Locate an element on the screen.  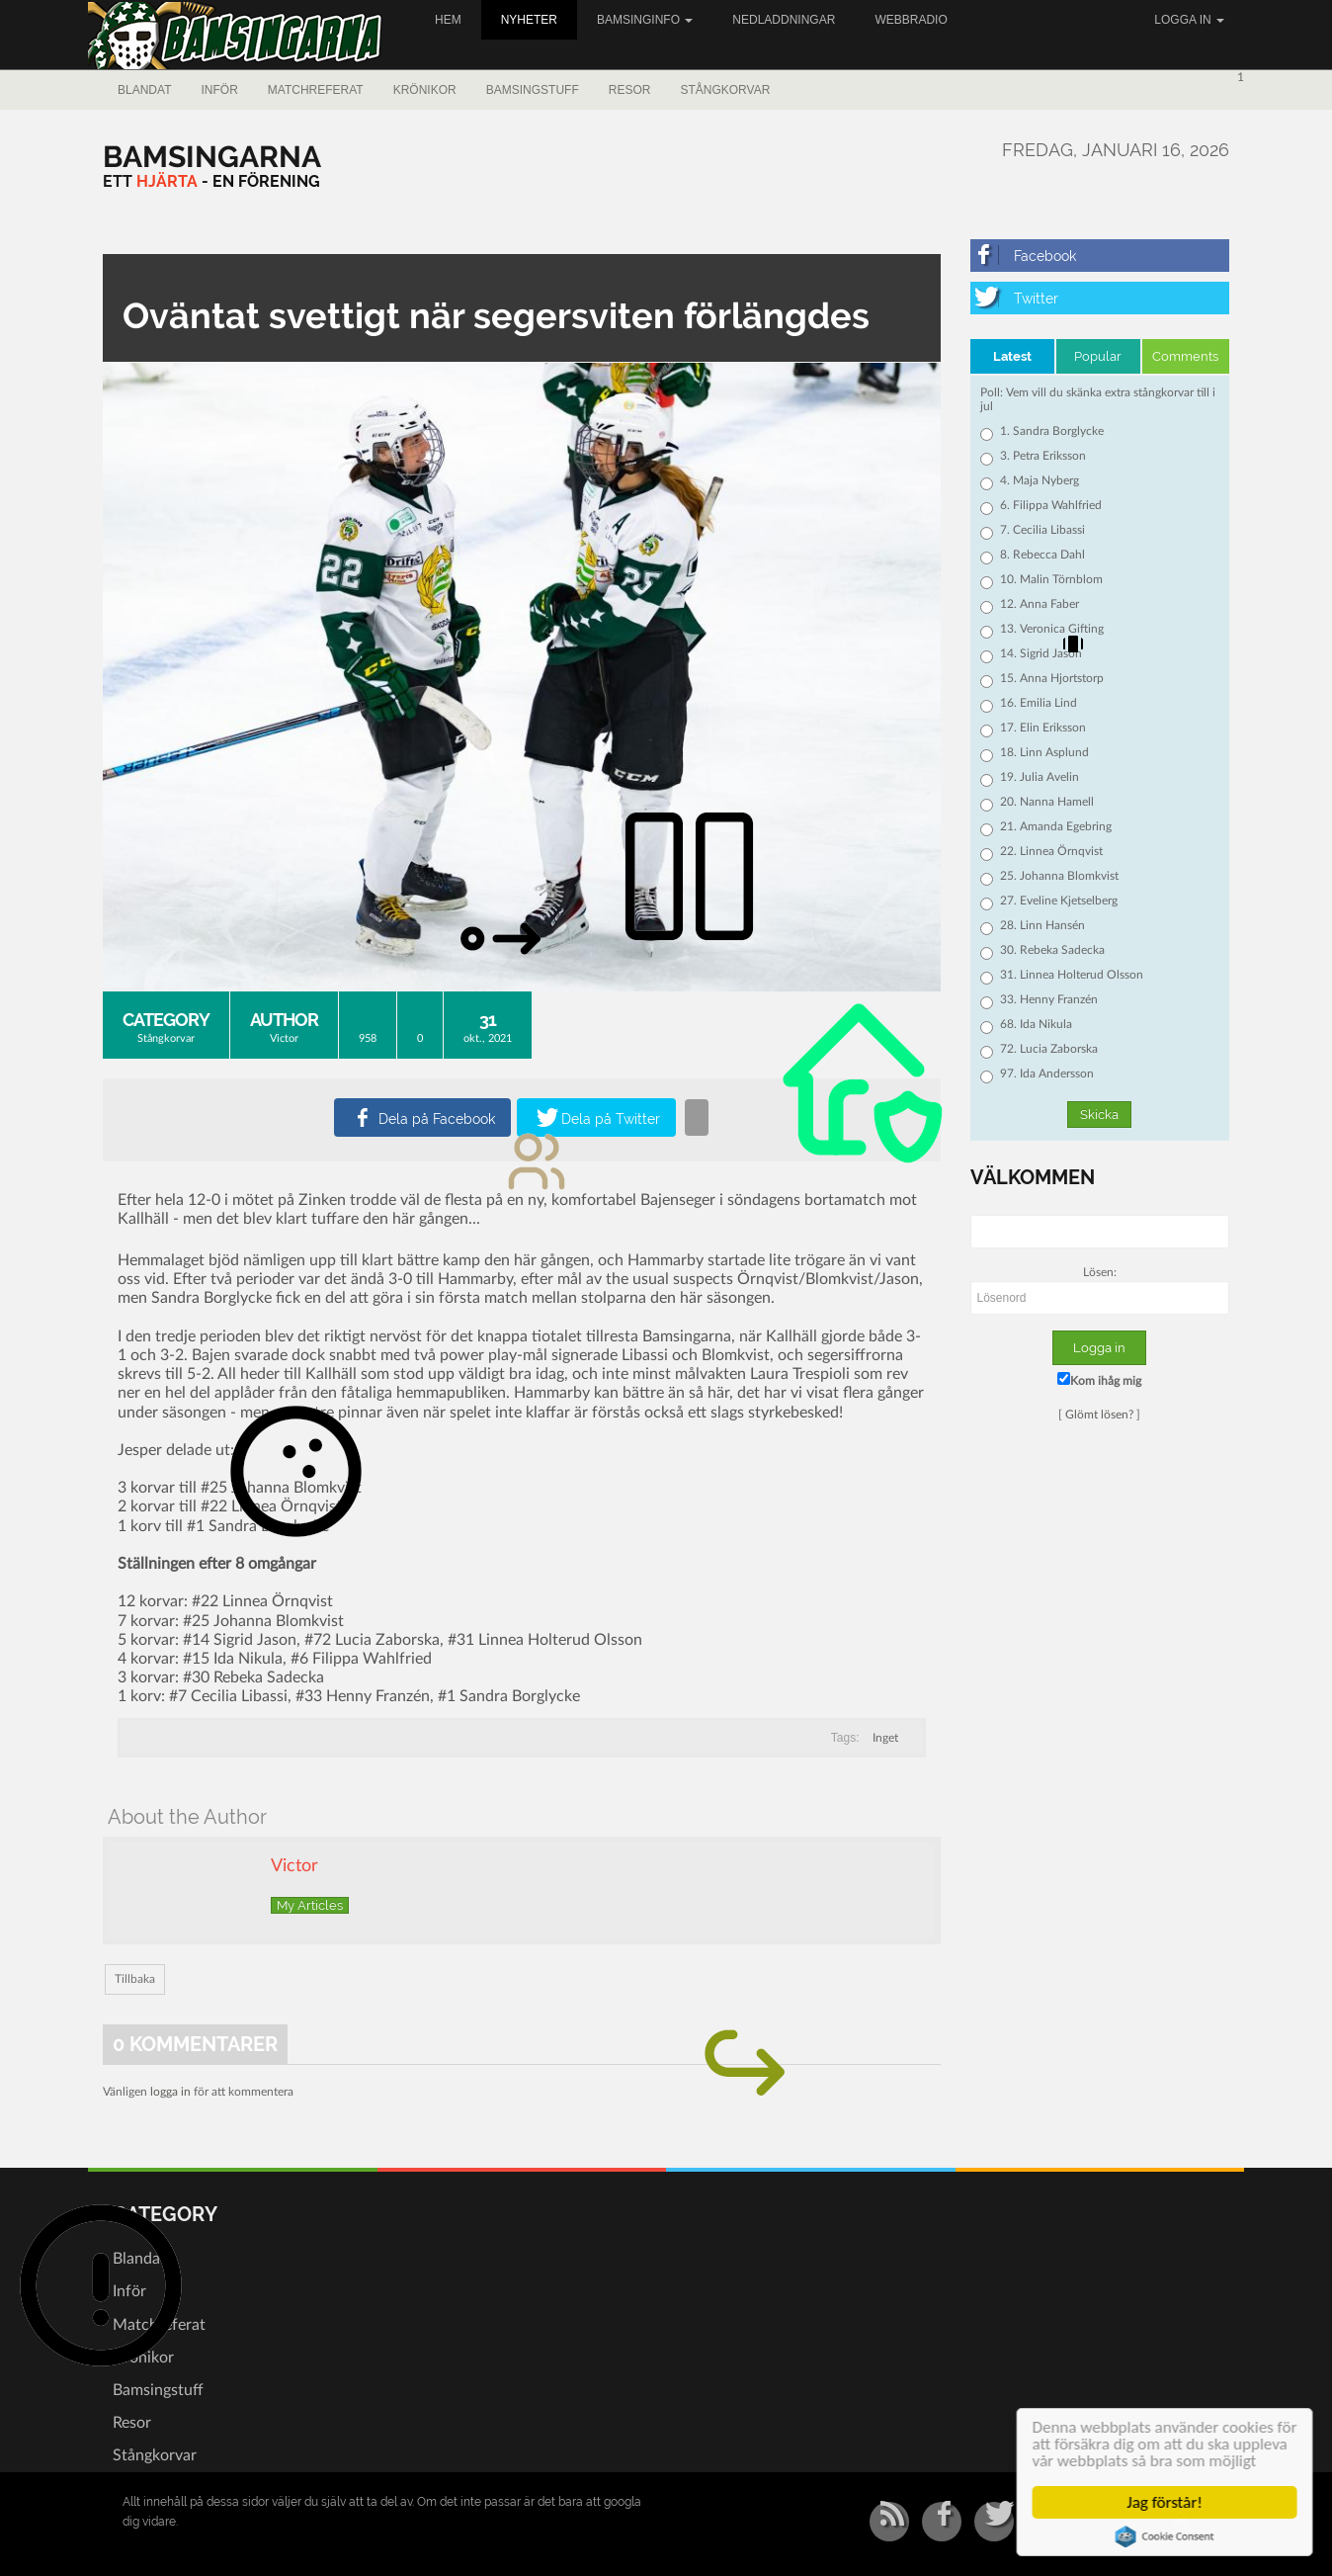
view stories or card-based content is located at coordinates (1073, 644).